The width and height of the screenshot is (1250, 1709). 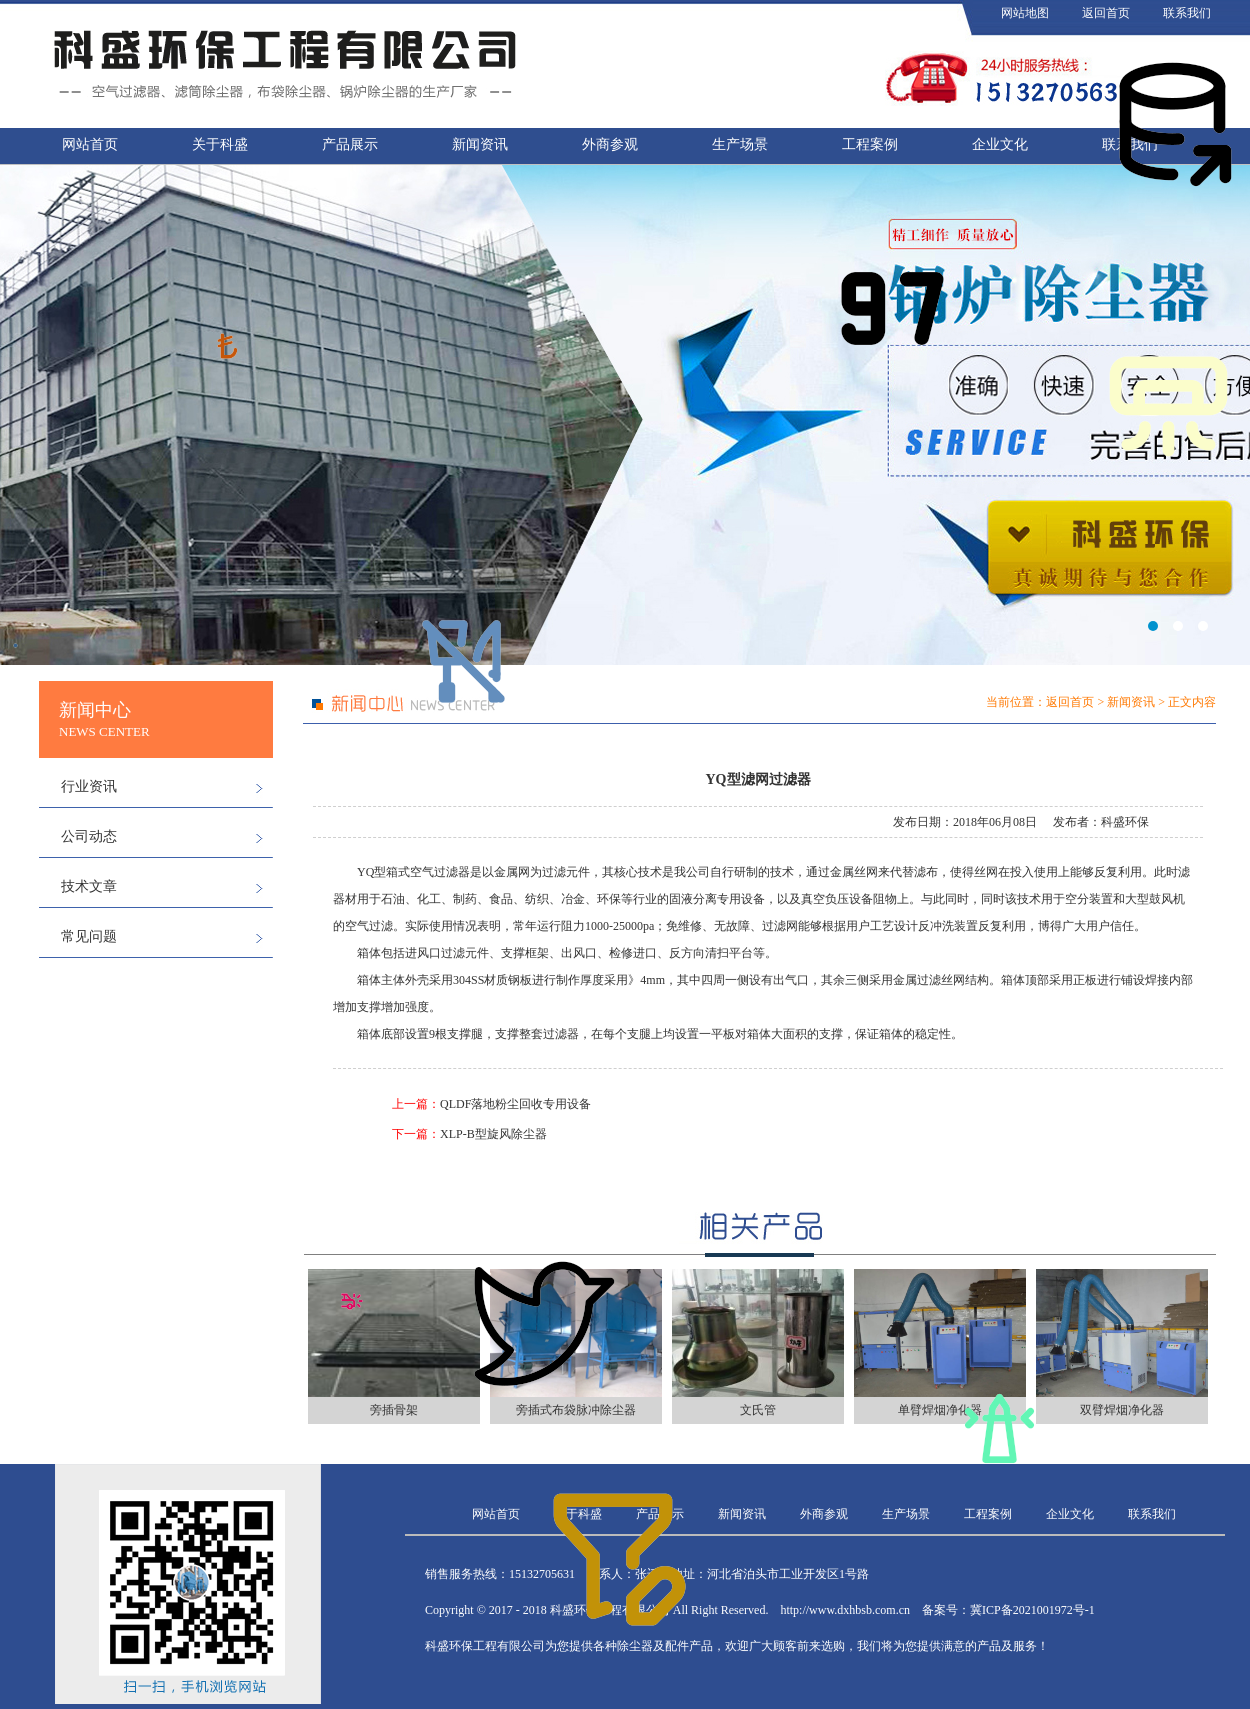 What do you see at coordinates (1172, 121) in the screenshot?
I see `share database with others` at bounding box center [1172, 121].